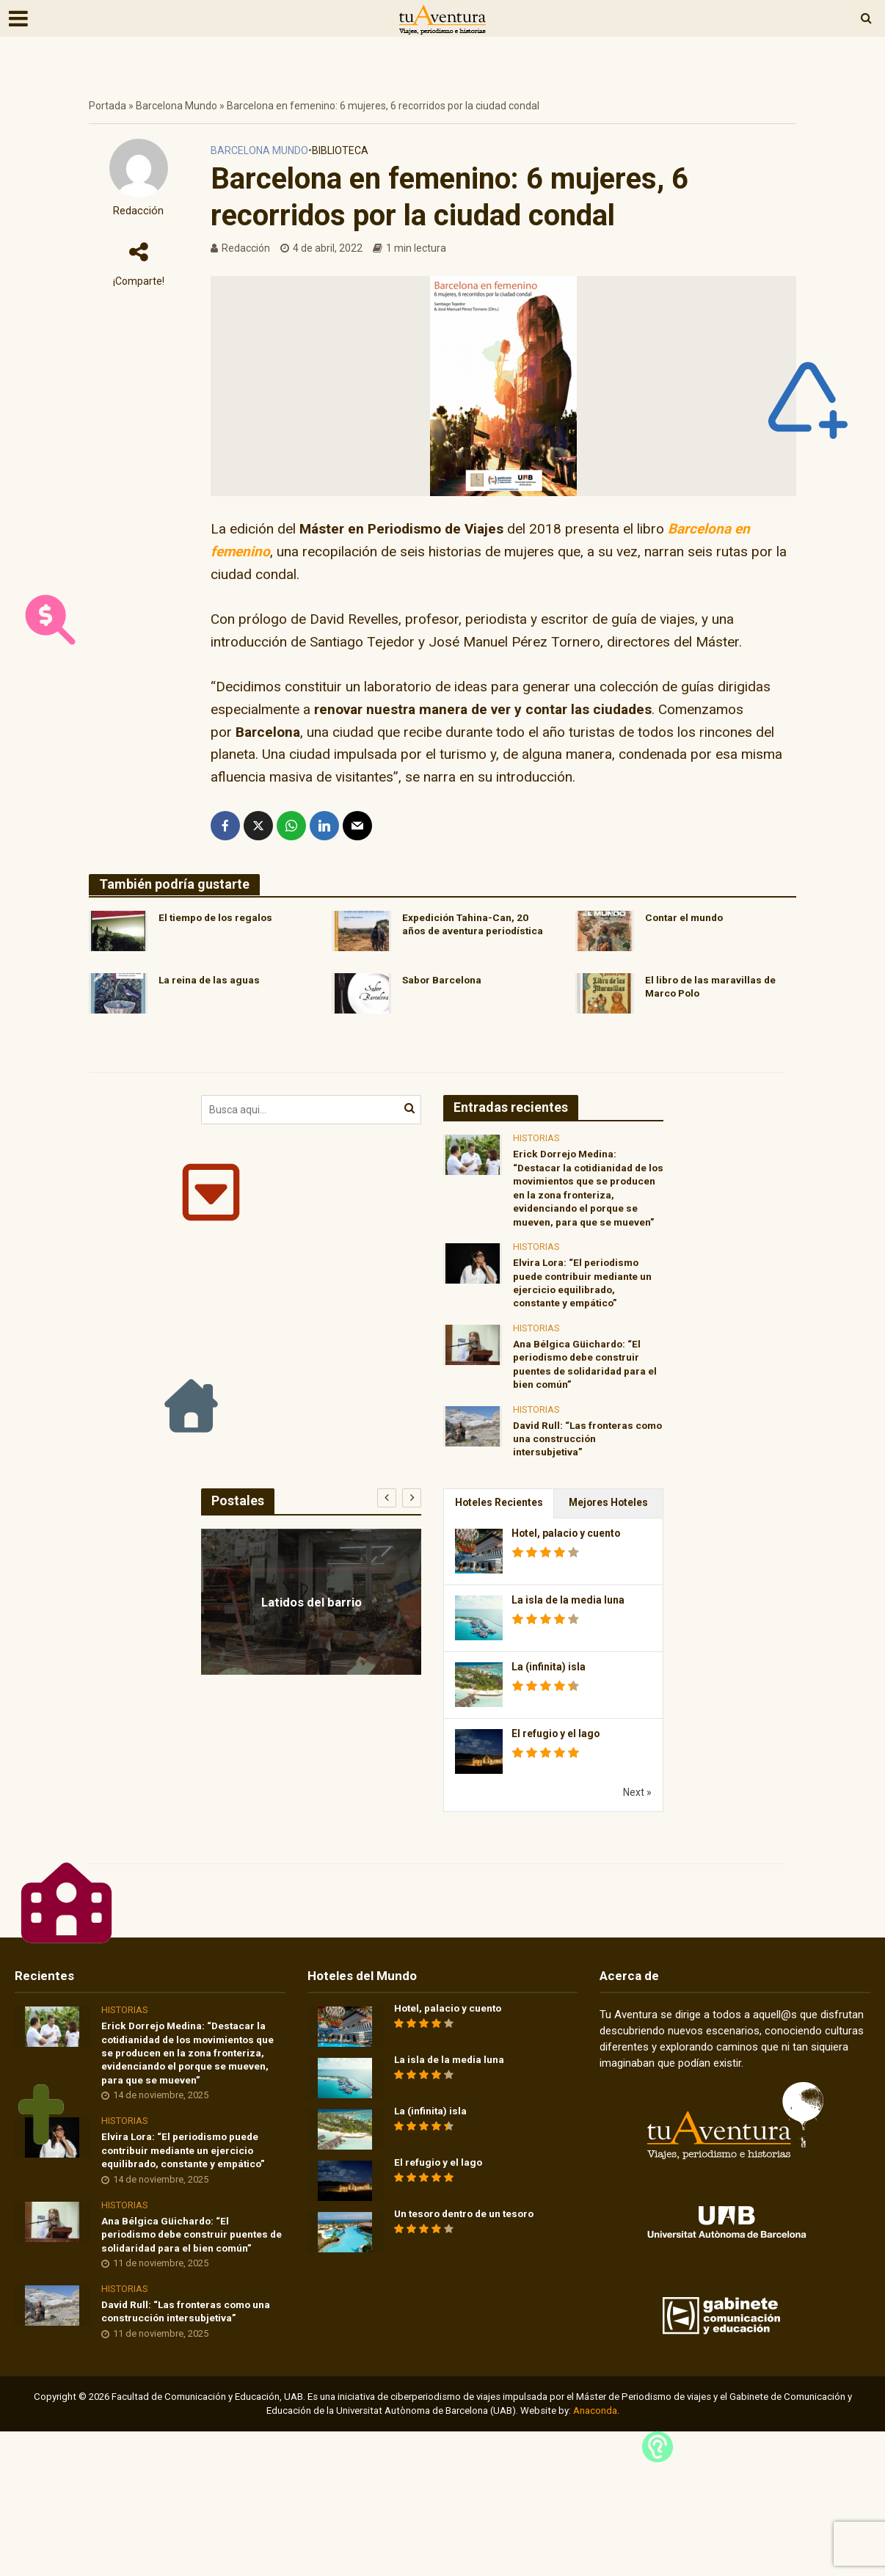 Image resolution: width=885 pixels, height=2576 pixels. Describe the element at coordinates (41, 2114) in the screenshot. I see `indicates a religious or faith-based feature` at that location.